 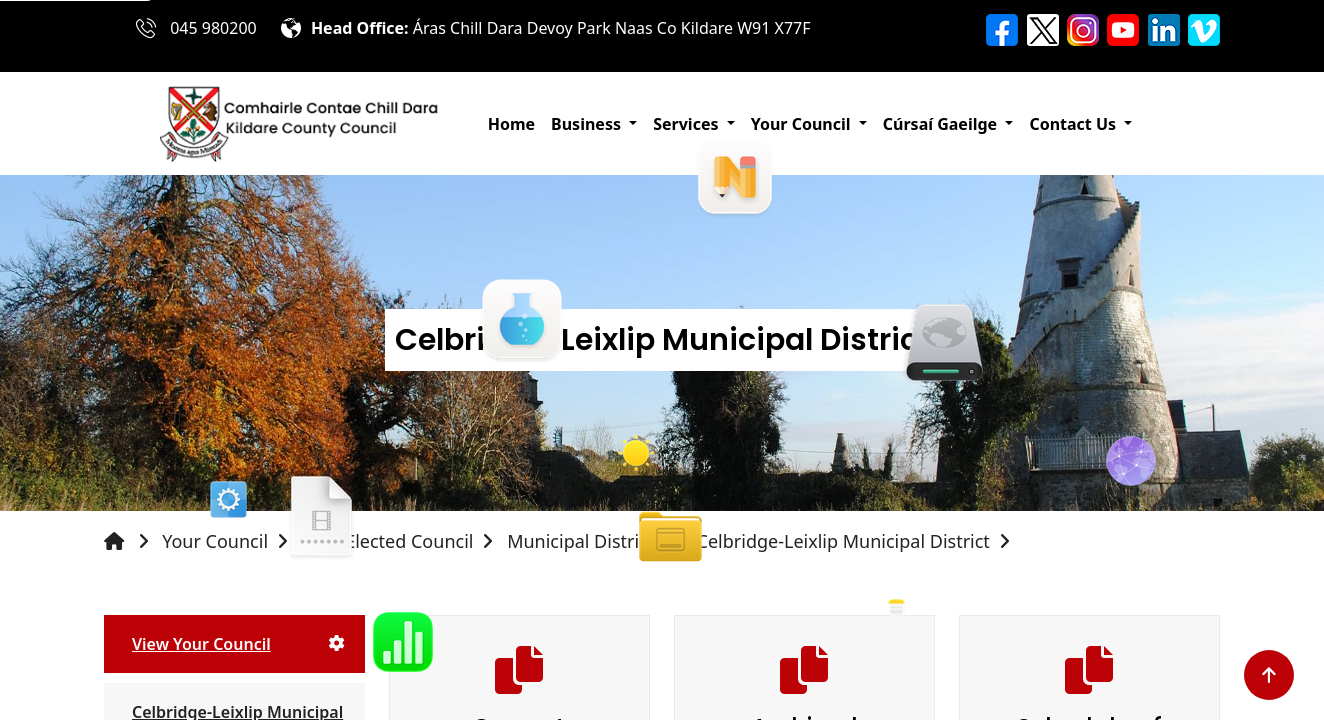 What do you see at coordinates (636, 453) in the screenshot?
I see `indicates clear or sunny weather conditions` at bounding box center [636, 453].